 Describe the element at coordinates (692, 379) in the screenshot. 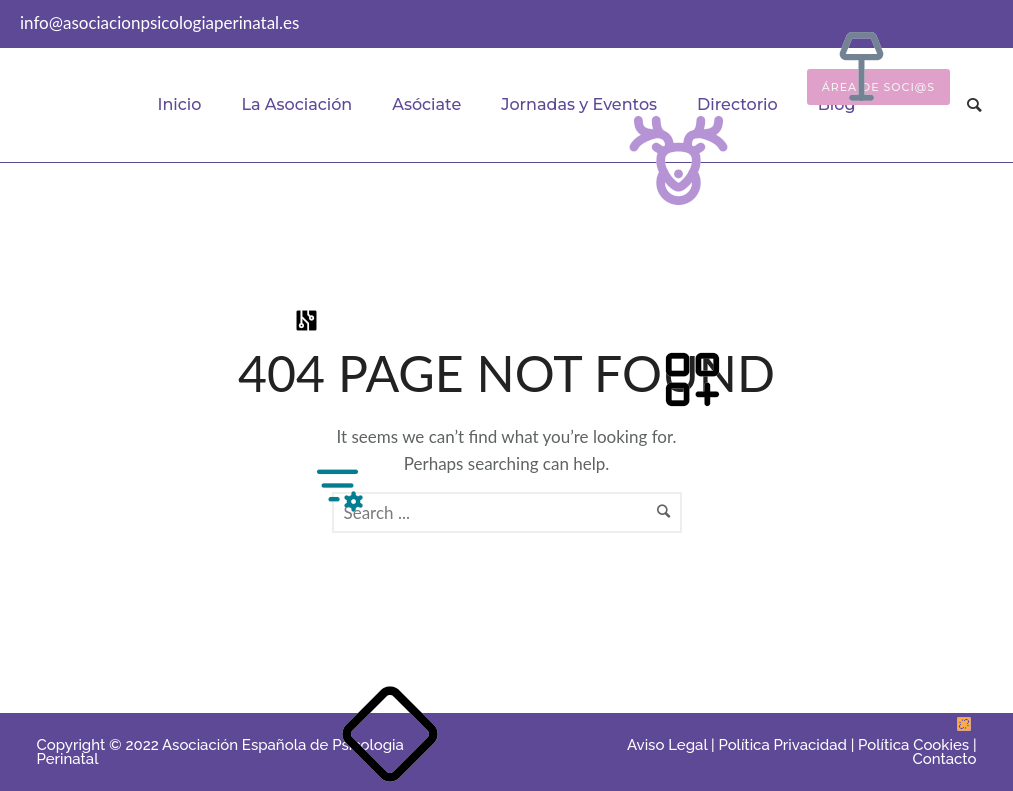

I see `add a new widget to the grid layout` at that location.